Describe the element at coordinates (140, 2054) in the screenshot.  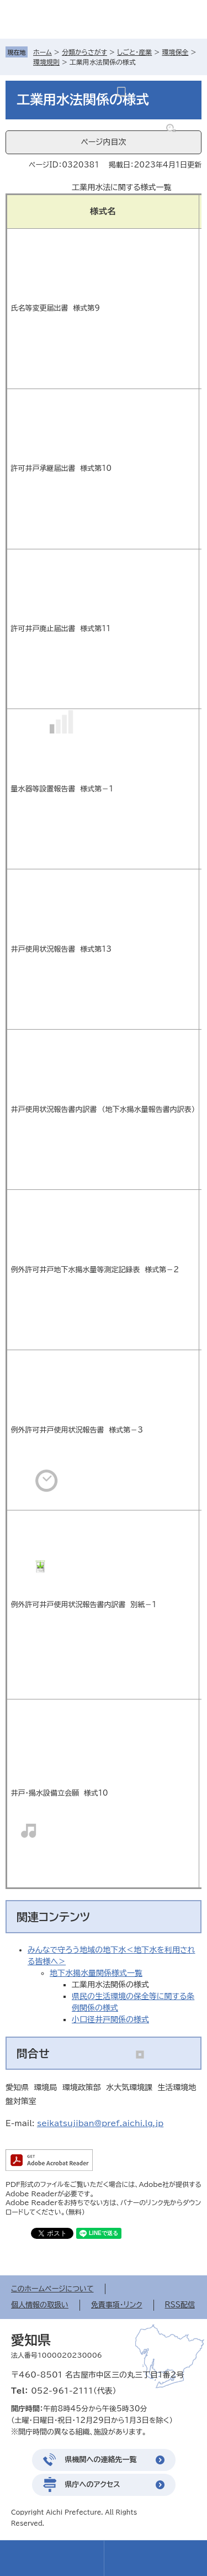
I see `restore window to previous size` at that location.